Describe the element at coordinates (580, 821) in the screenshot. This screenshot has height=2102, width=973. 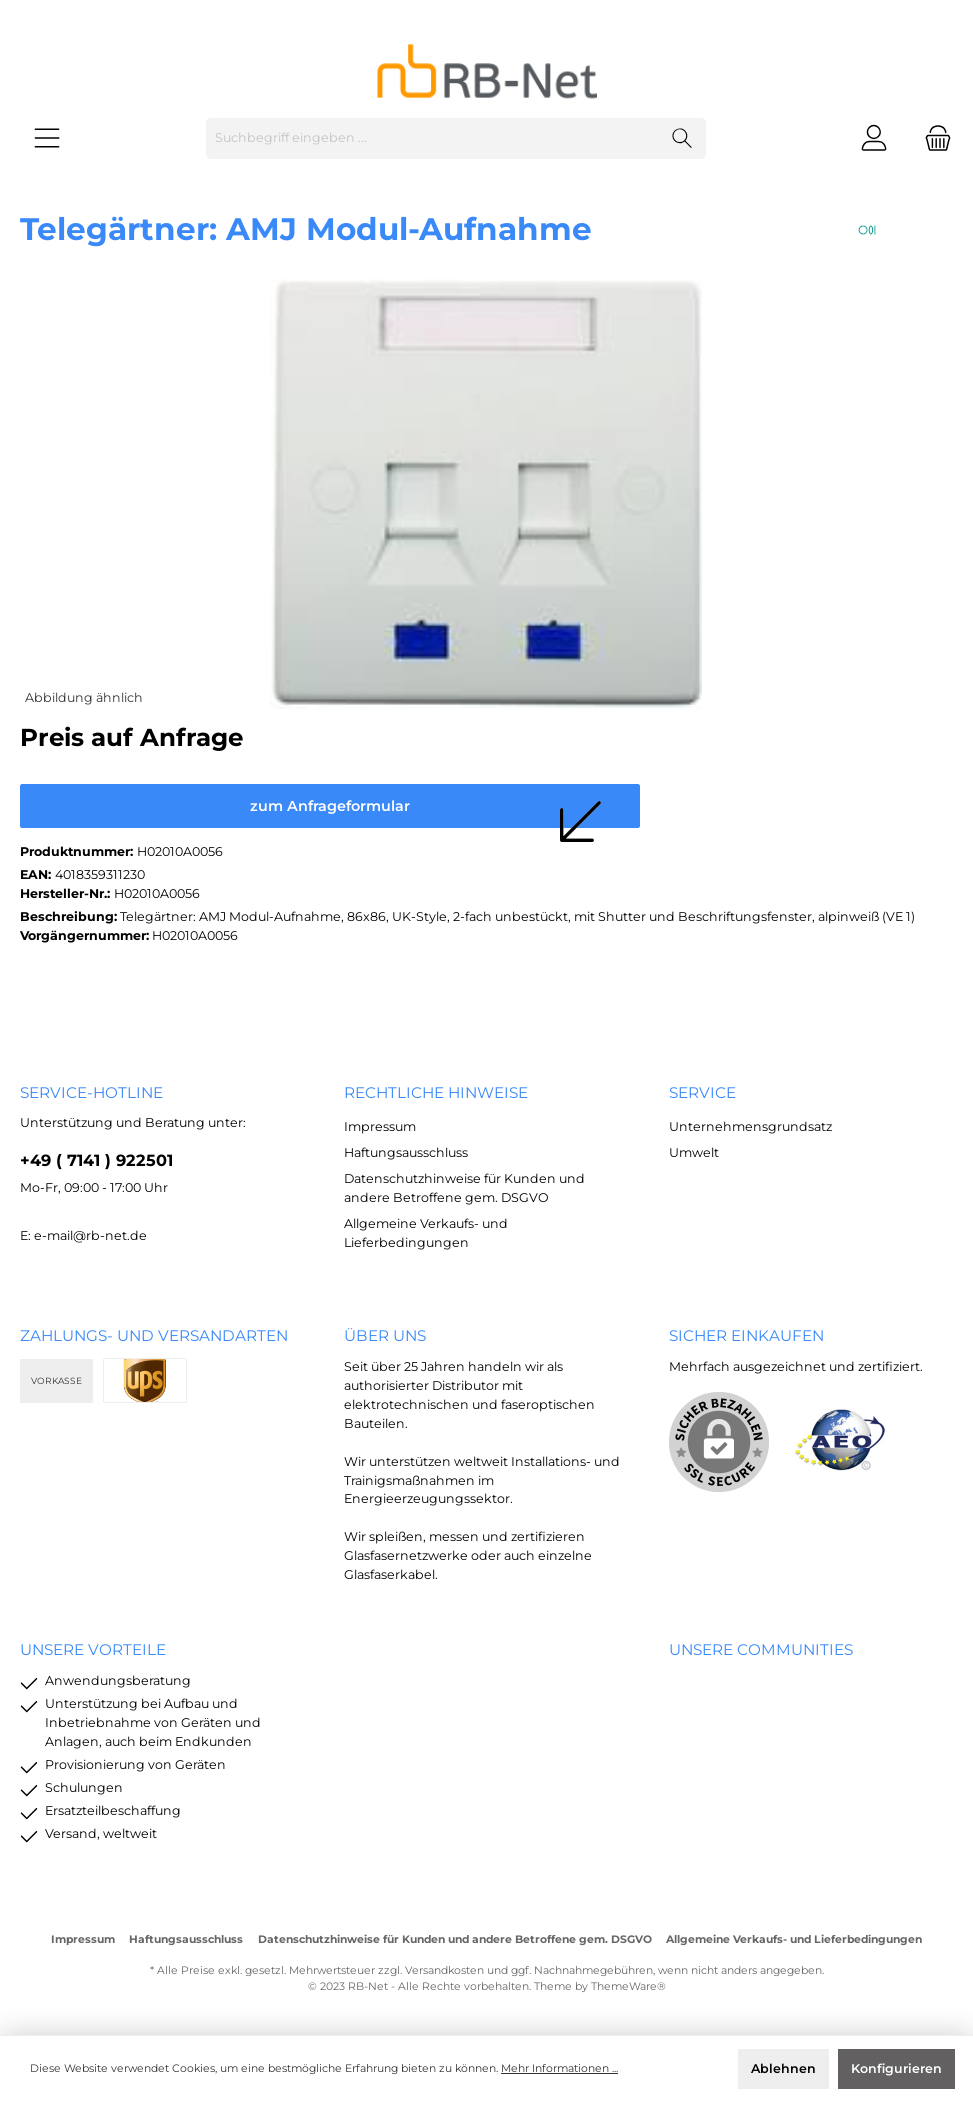
I see `navigate to previous or lower-left content` at that location.